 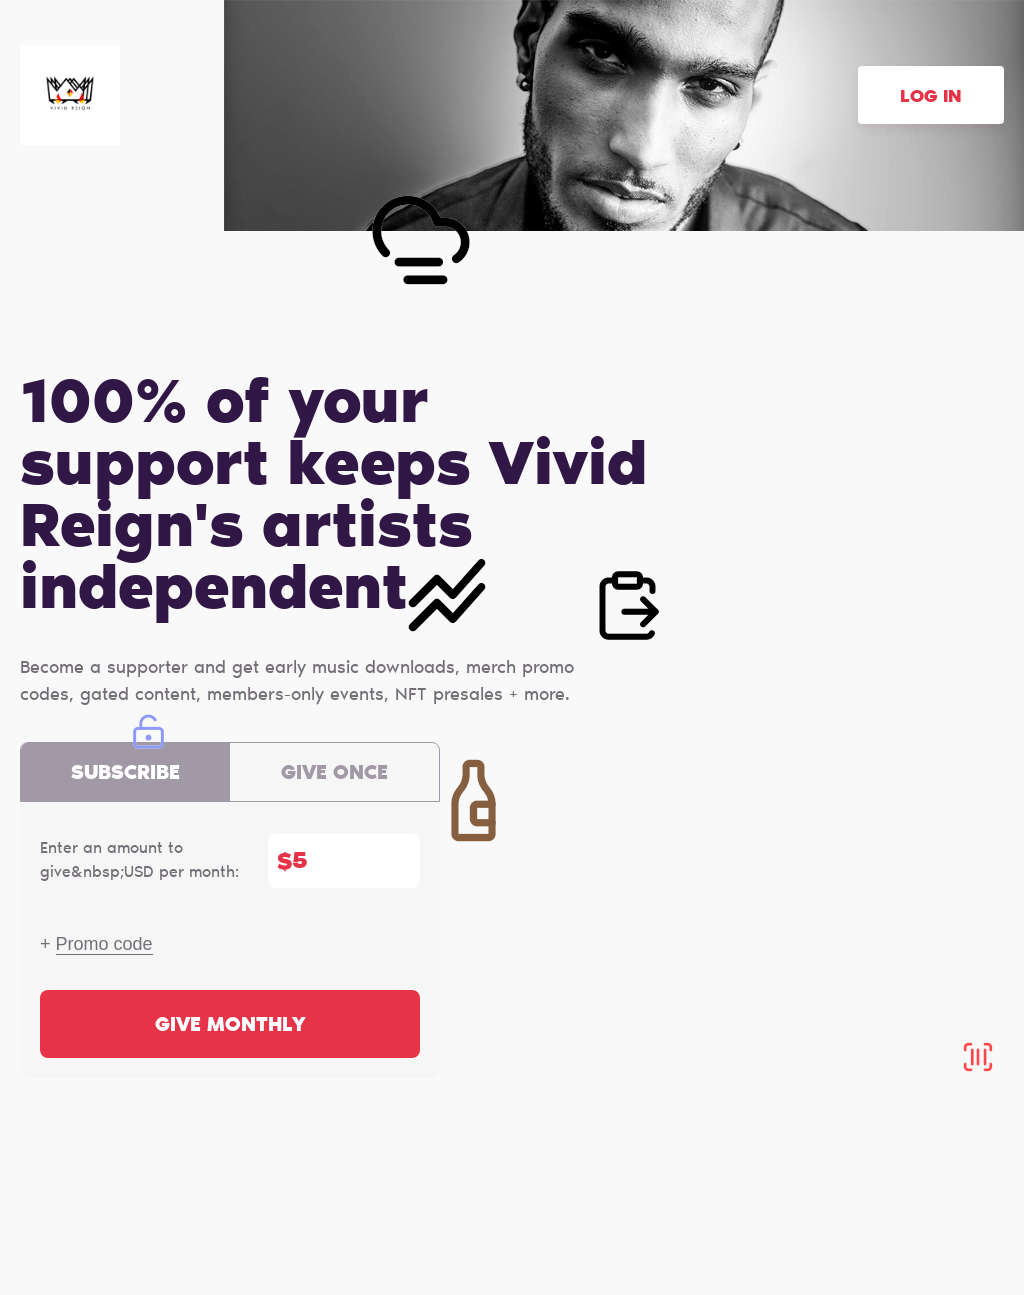 What do you see at coordinates (473, 800) in the screenshot?
I see `browse wine selection` at bounding box center [473, 800].